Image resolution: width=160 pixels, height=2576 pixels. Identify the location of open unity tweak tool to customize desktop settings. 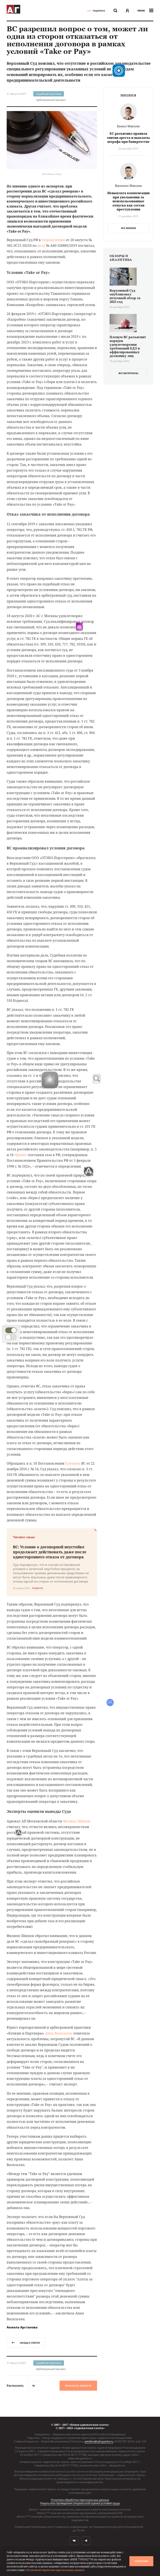
(11, 1334).